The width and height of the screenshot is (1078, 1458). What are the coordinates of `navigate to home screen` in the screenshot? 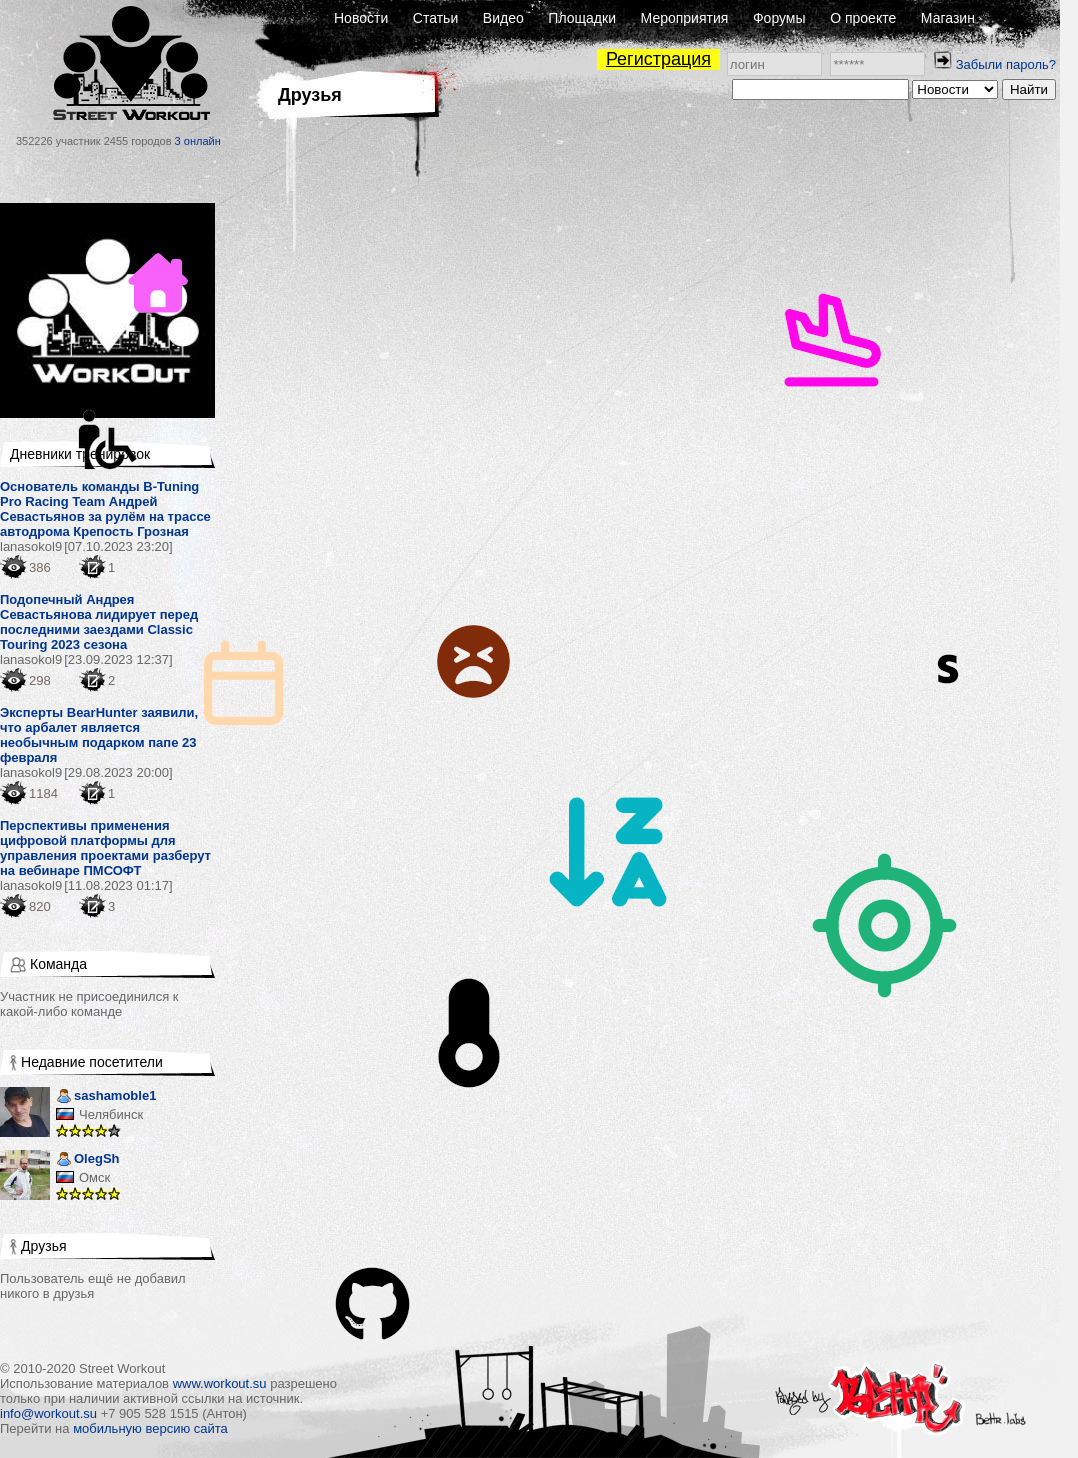 It's located at (158, 283).